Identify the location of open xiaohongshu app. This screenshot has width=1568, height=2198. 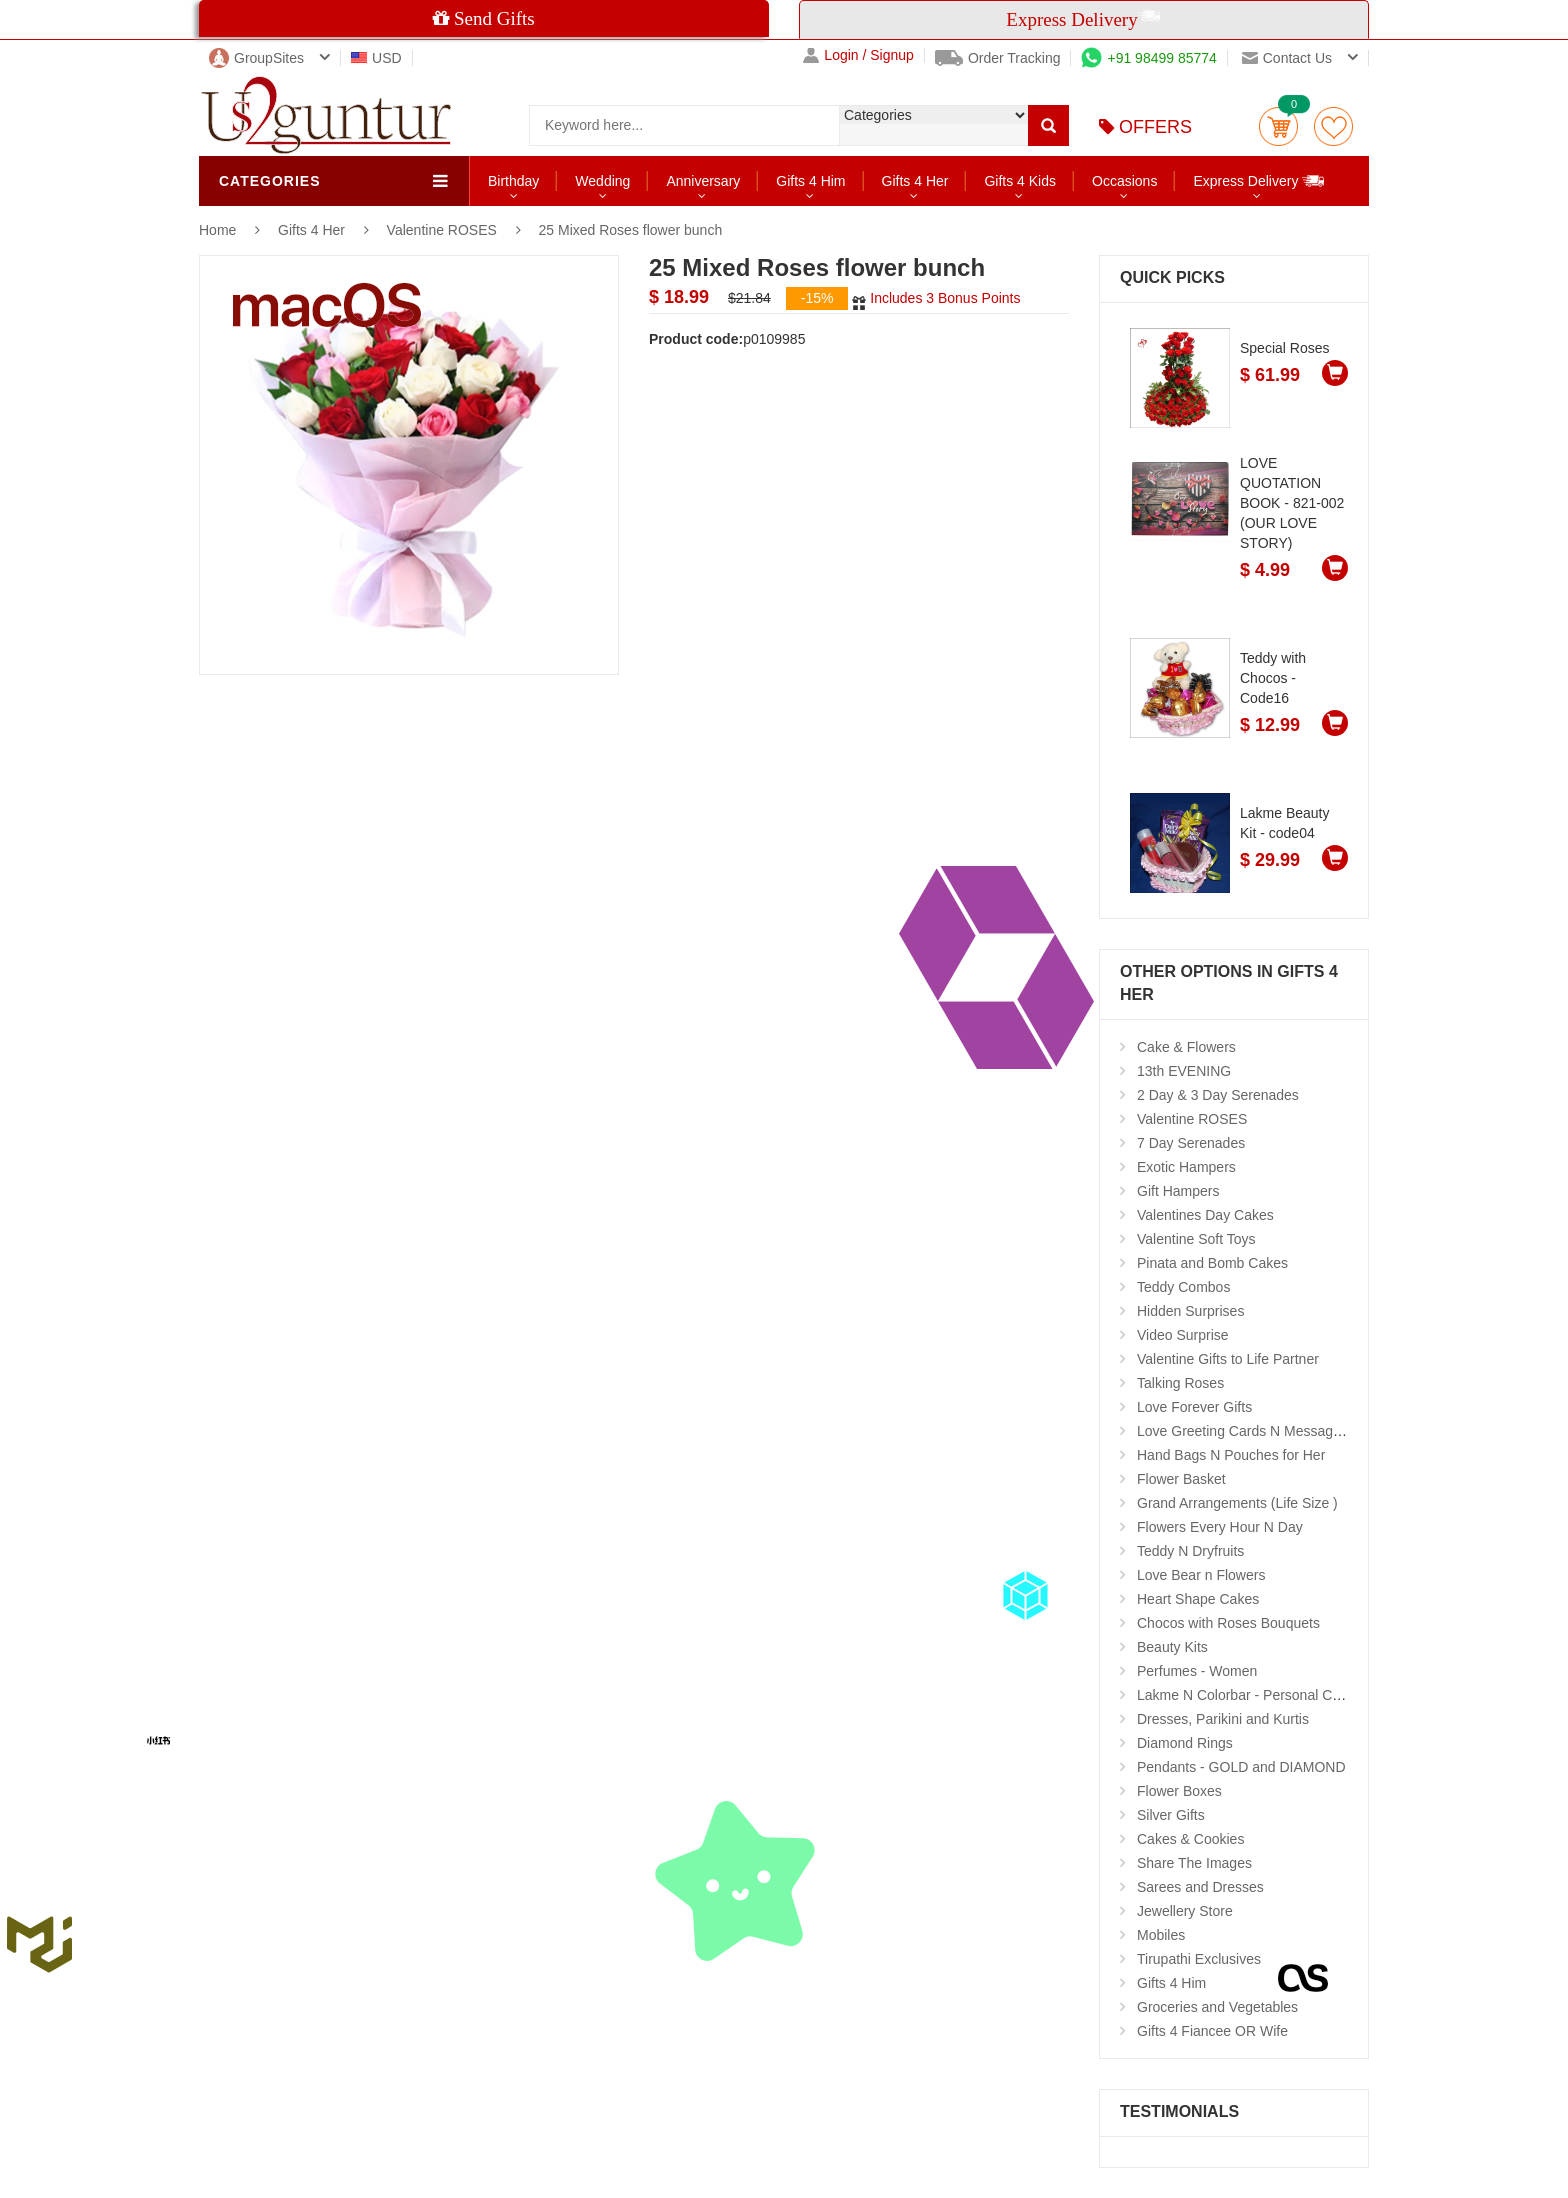
(158, 1740).